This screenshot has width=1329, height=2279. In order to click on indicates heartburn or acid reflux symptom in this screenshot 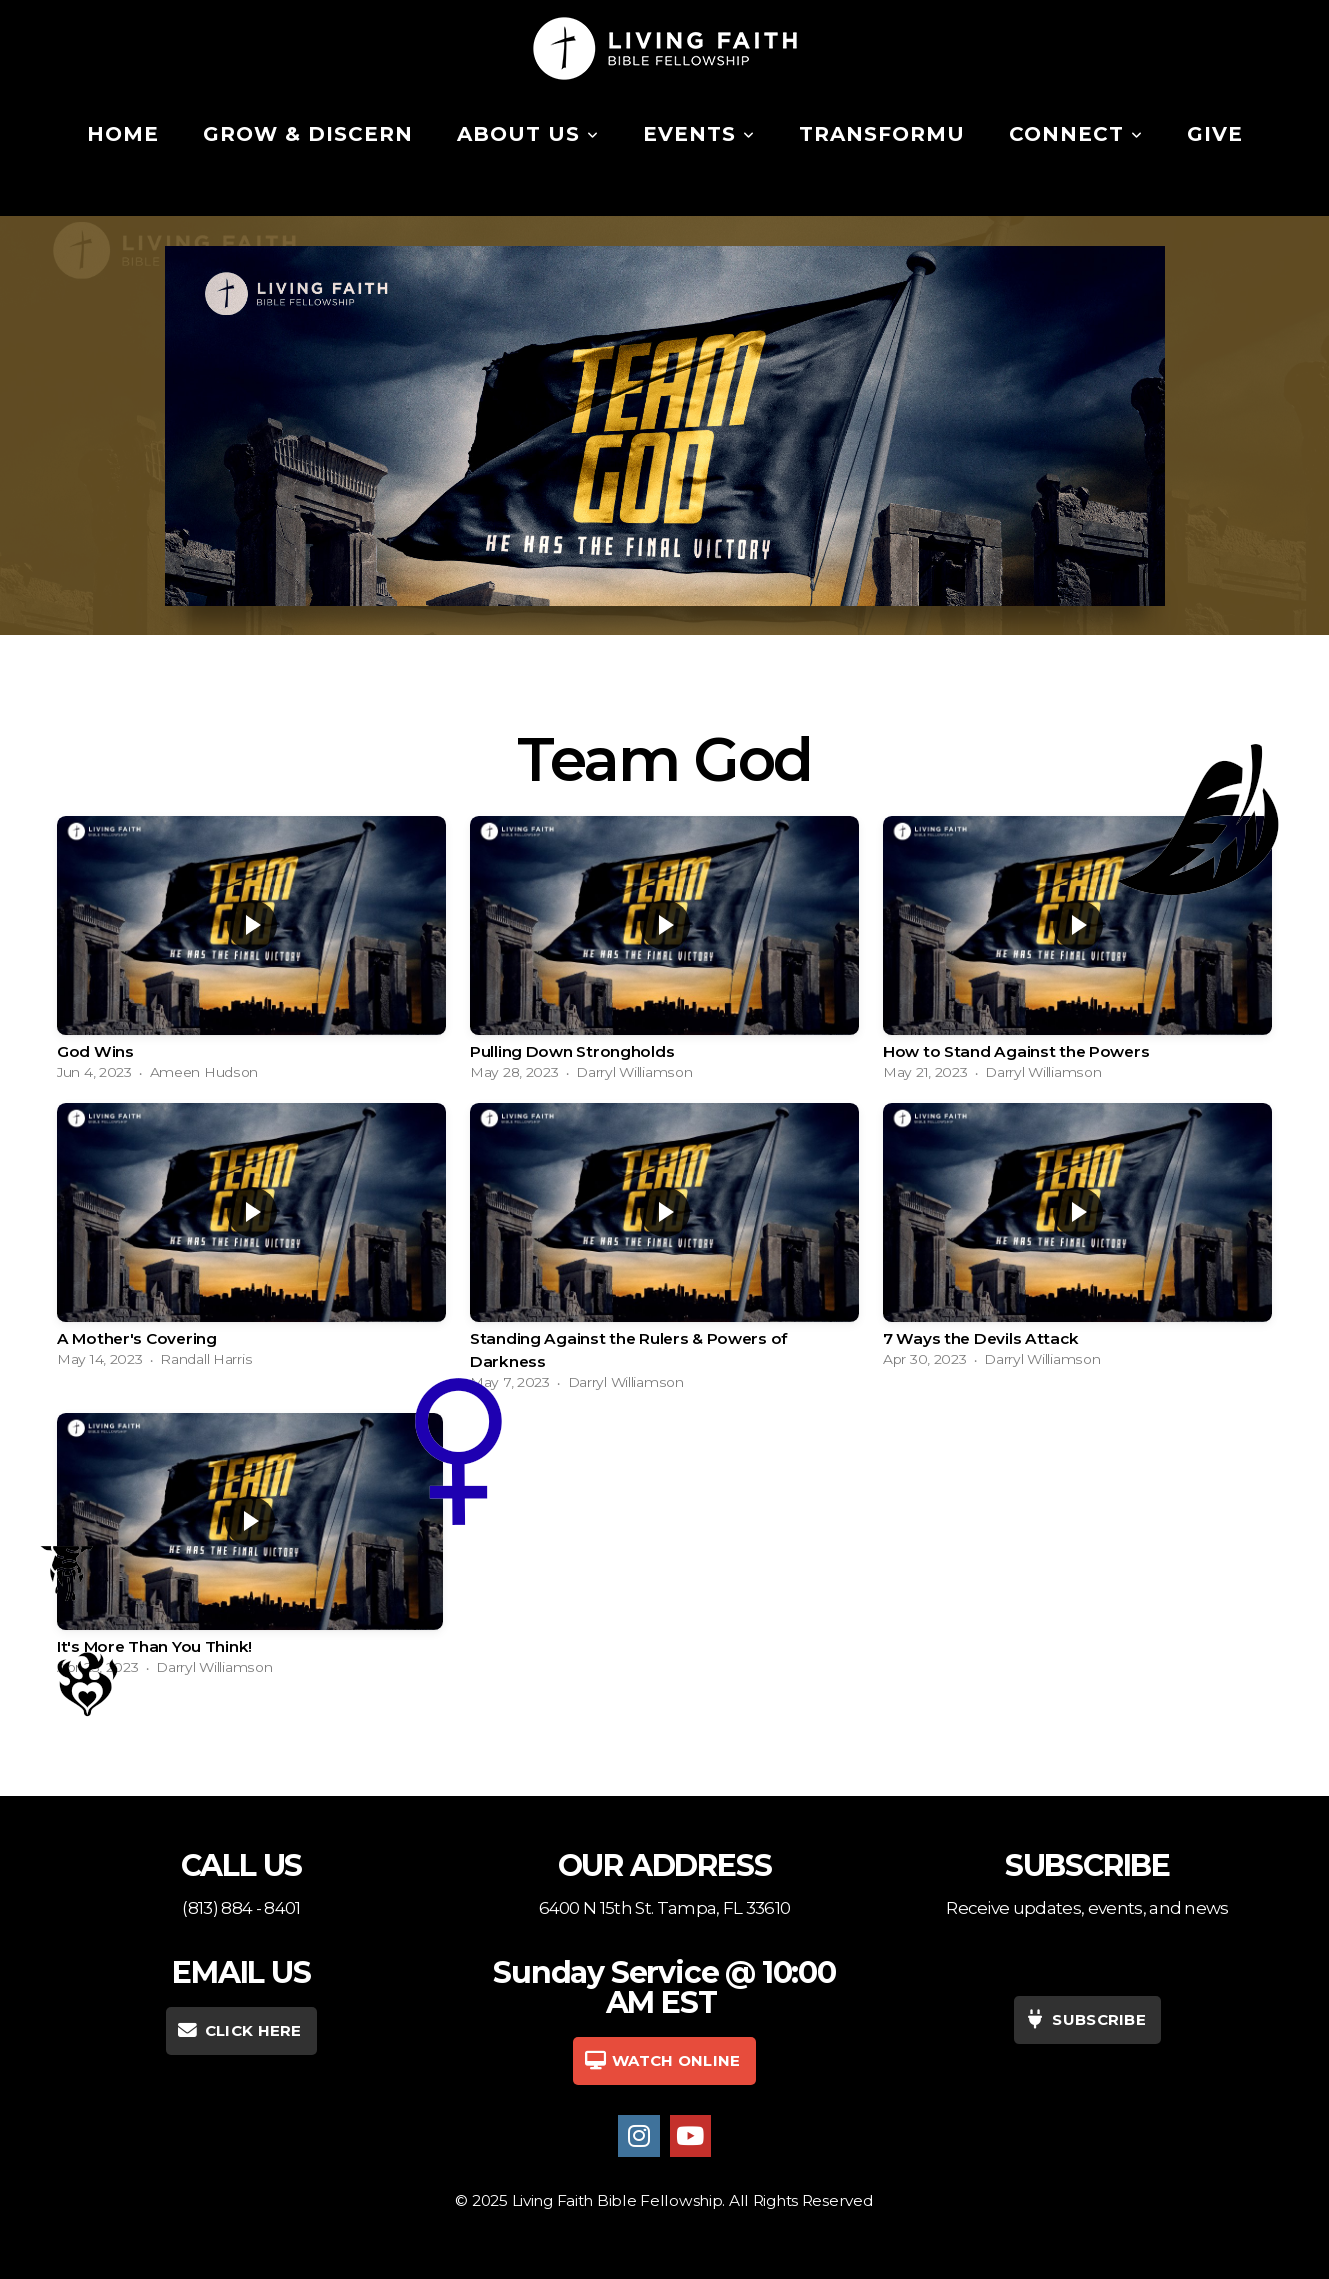, I will do `click(86, 1684)`.